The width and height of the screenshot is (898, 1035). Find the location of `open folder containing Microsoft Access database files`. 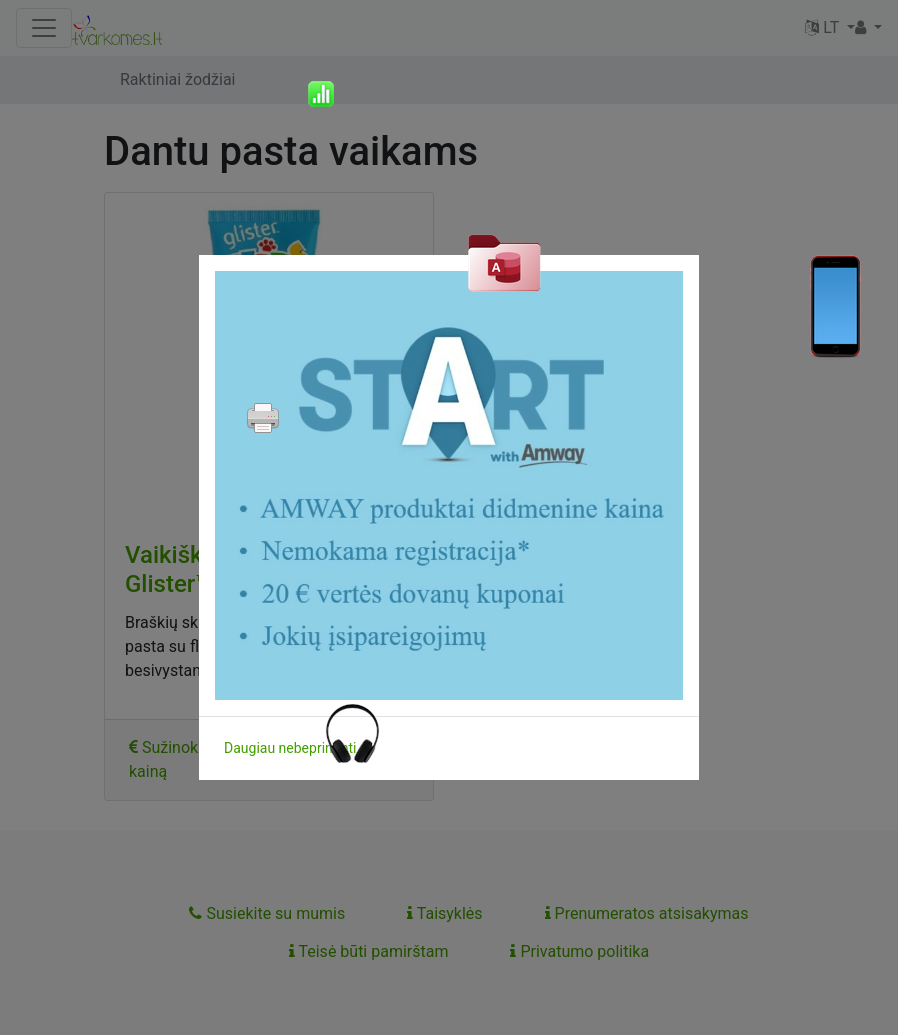

open folder containing Microsoft Access database files is located at coordinates (504, 265).